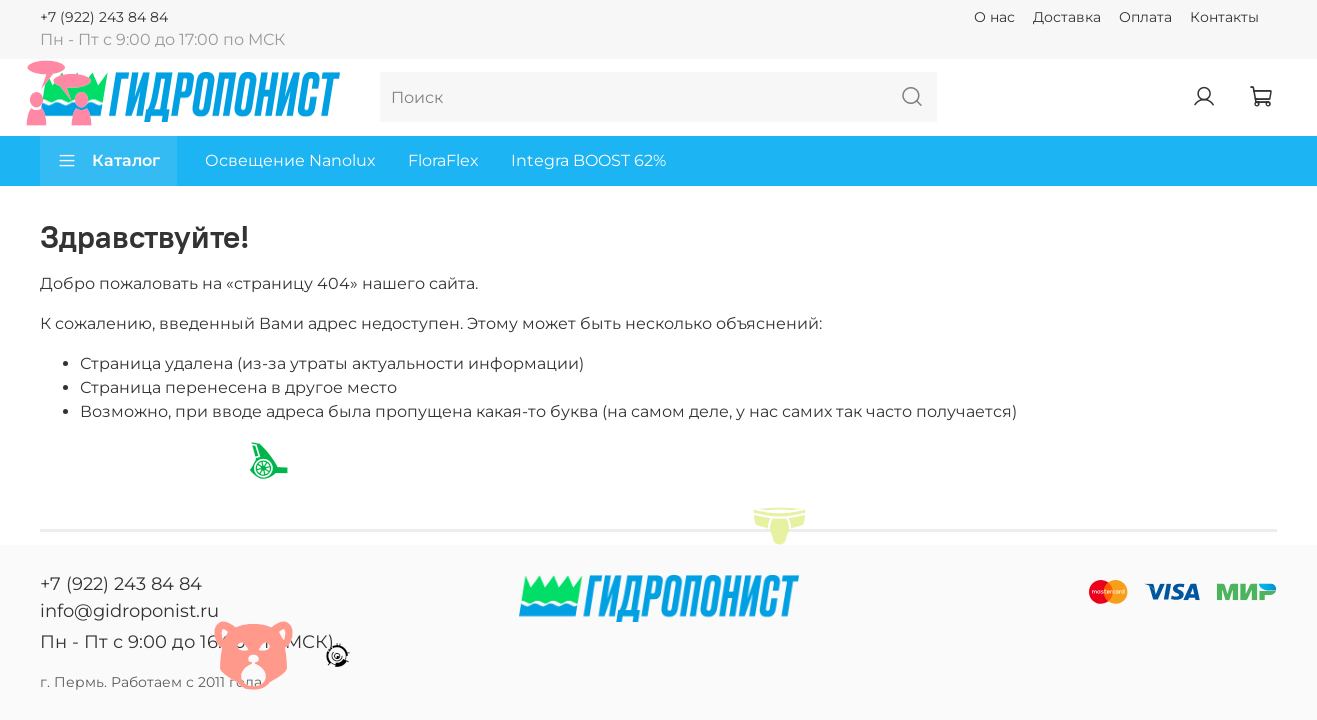 The width and height of the screenshot is (1317, 720). I want to click on open group discussion or chat, so click(59, 93).